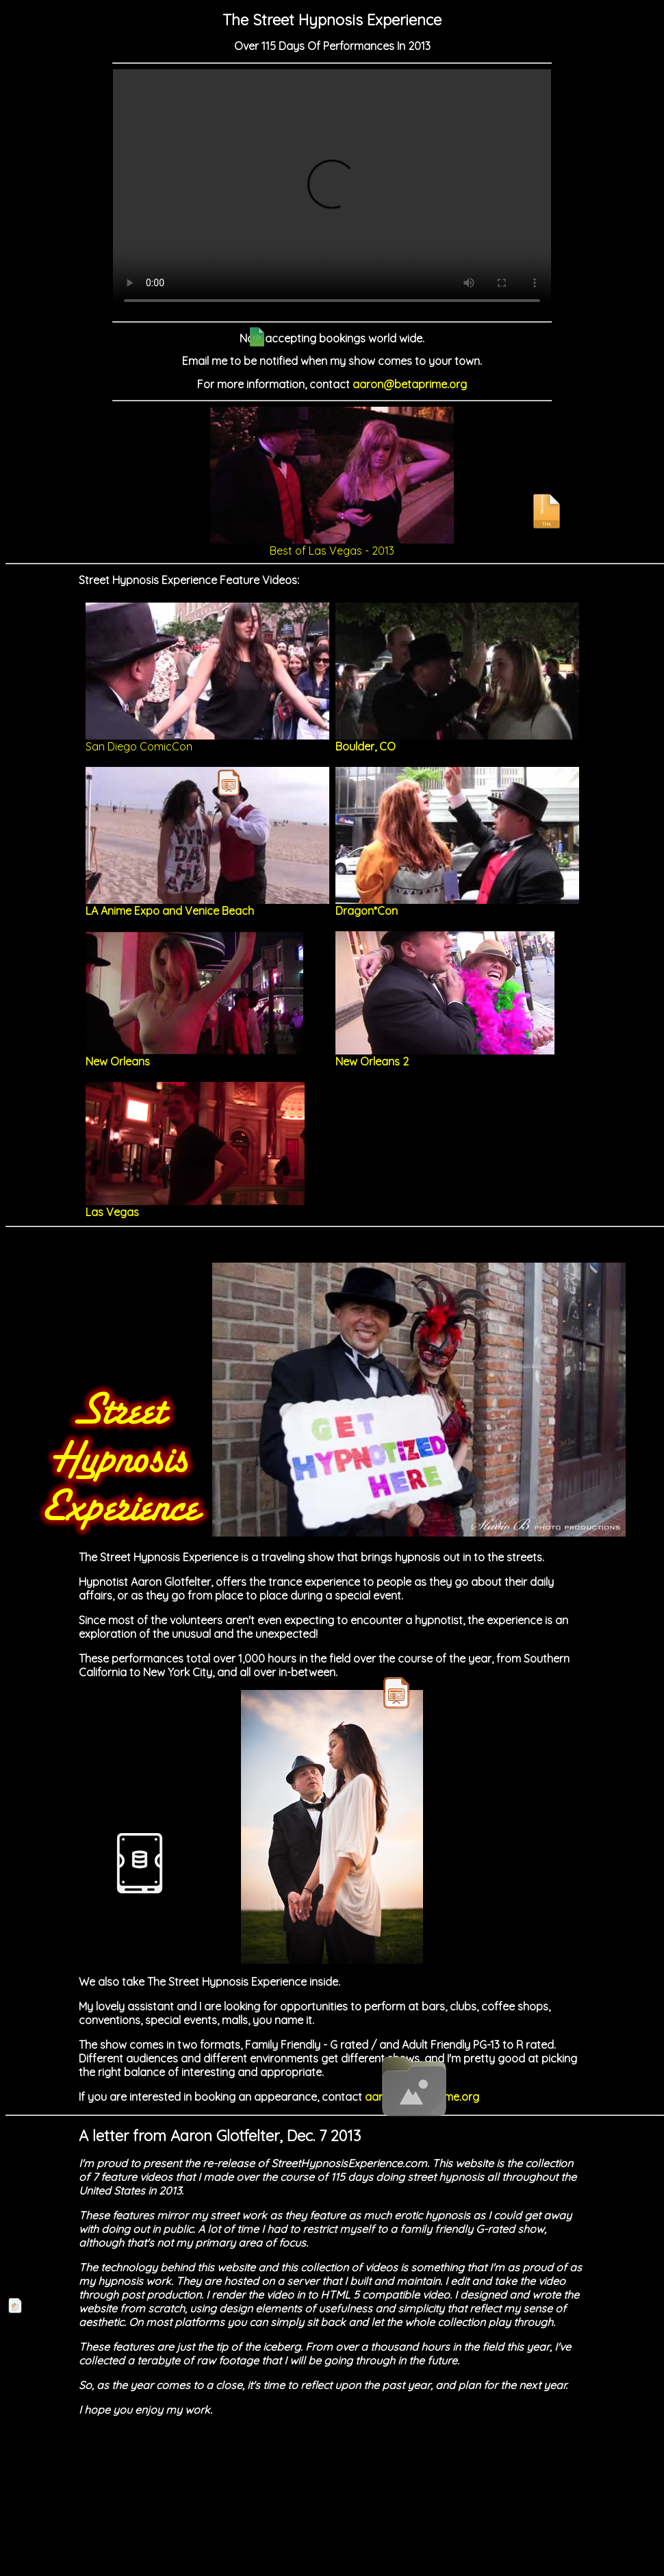  What do you see at coordinates (140, 1863) in the screenshot?
I see `indicates storage quota or disk space limit` at bounding box center [140, 1863].